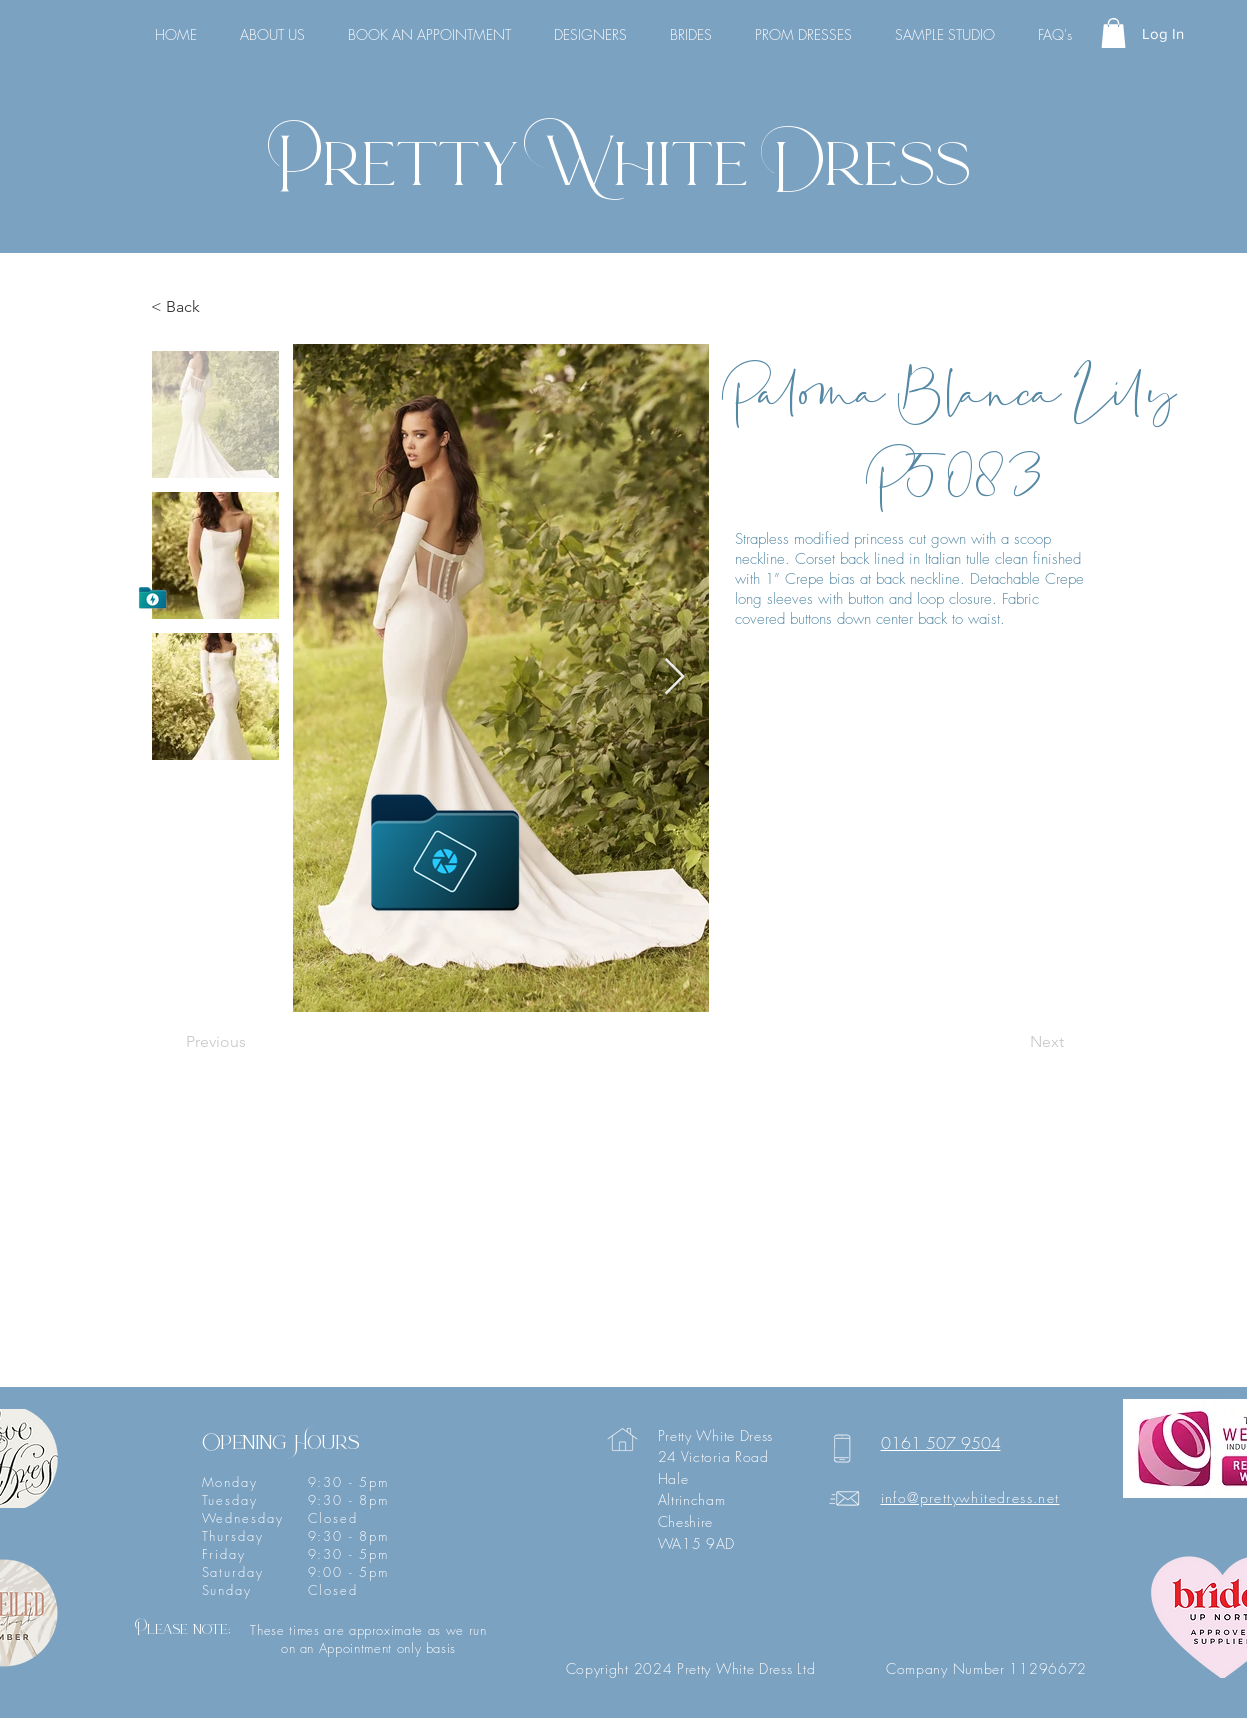 Image resolution: width=1247 pixels, height=1718 pixels. I want to click on open fastapi project folder, so click(152, 598).